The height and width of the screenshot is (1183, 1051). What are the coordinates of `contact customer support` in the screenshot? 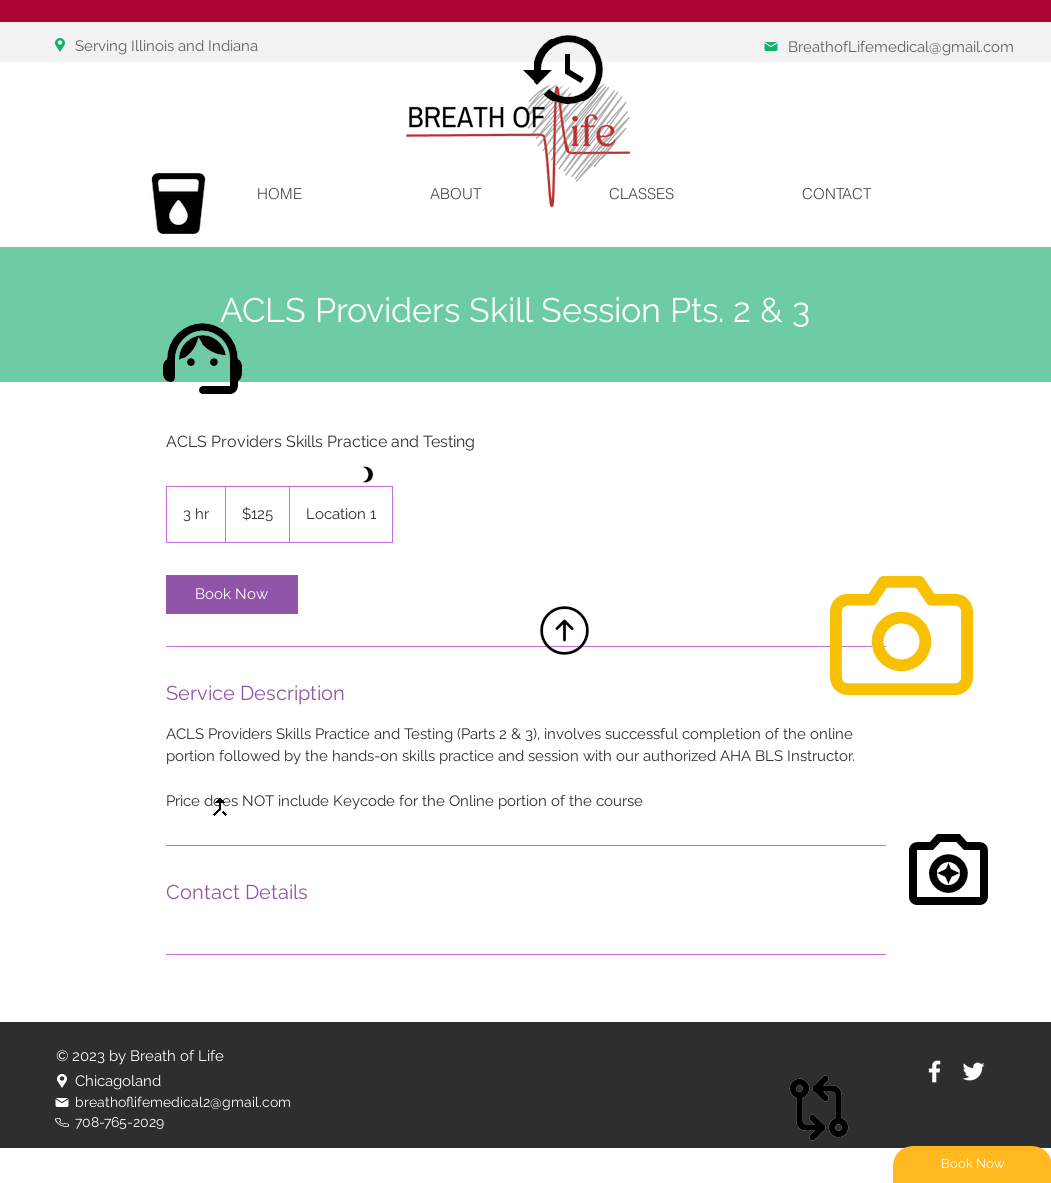 It's located at (202, 358).